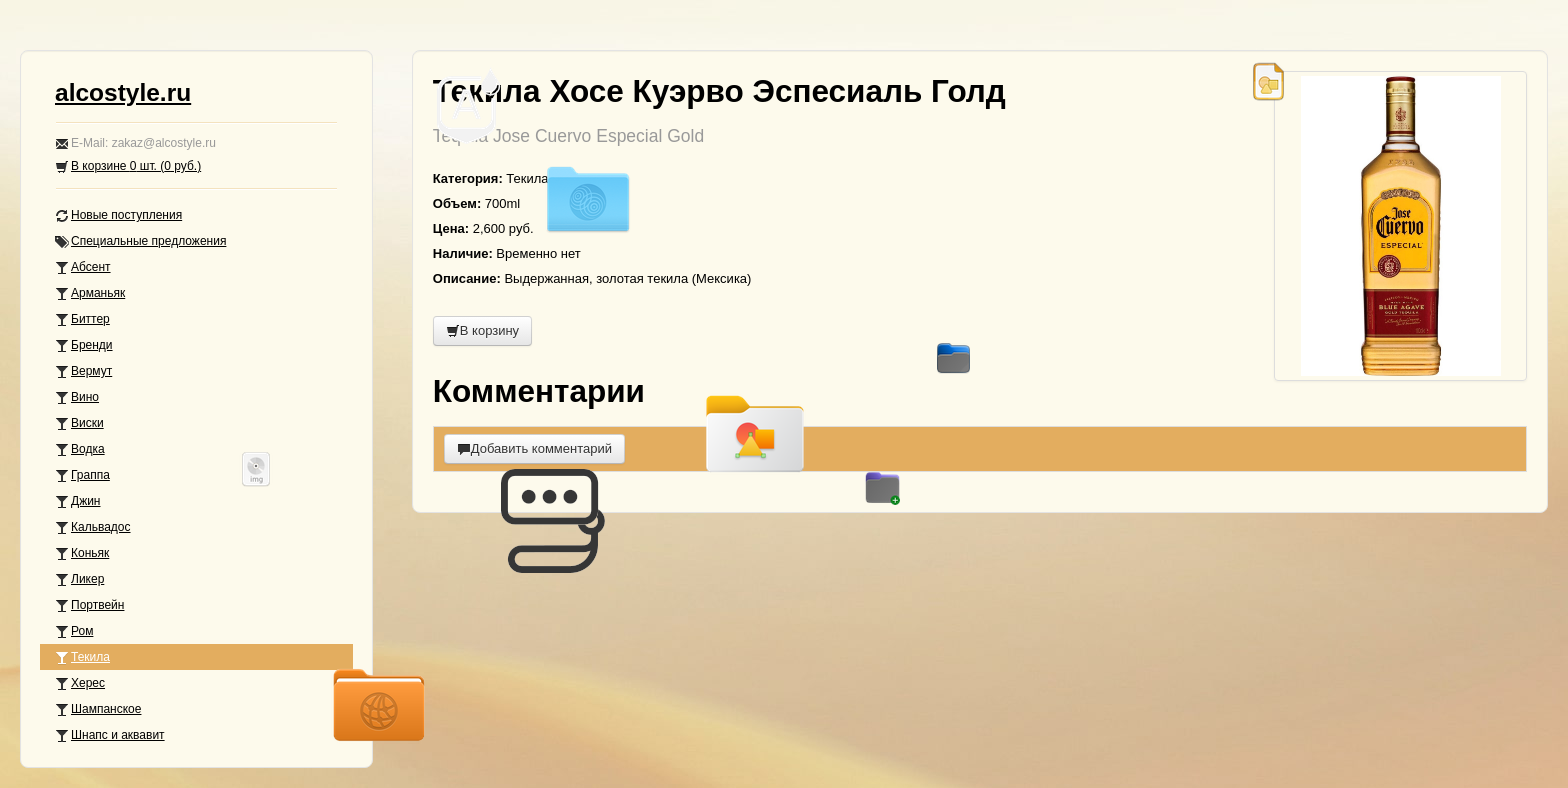 Image resolution: width=1568 pixels, height=788 pixels. Describe the element at coordinates (556, 524) in the screenshot. I see `generate a one-time password code` at that location.